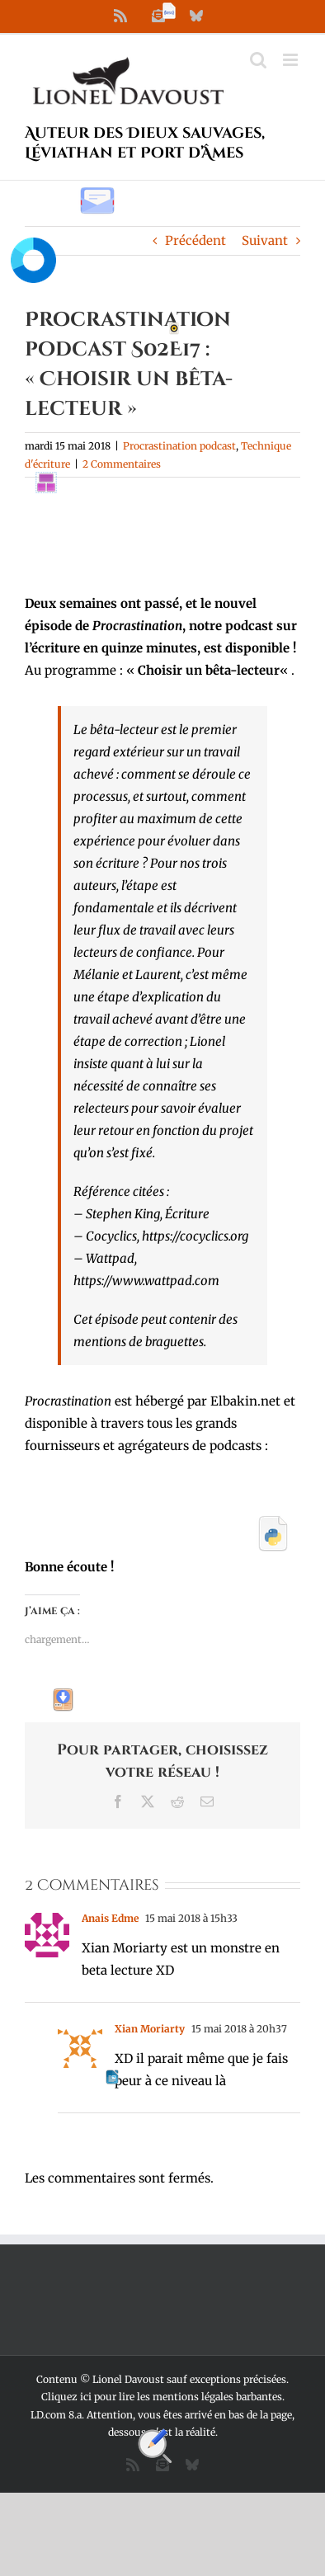 Image resolution: width=325 pixels, height=2576 pixels. Describe the element at coordinates (154, 2446) in the screenshot. I see `open find and replace tool` at that location.